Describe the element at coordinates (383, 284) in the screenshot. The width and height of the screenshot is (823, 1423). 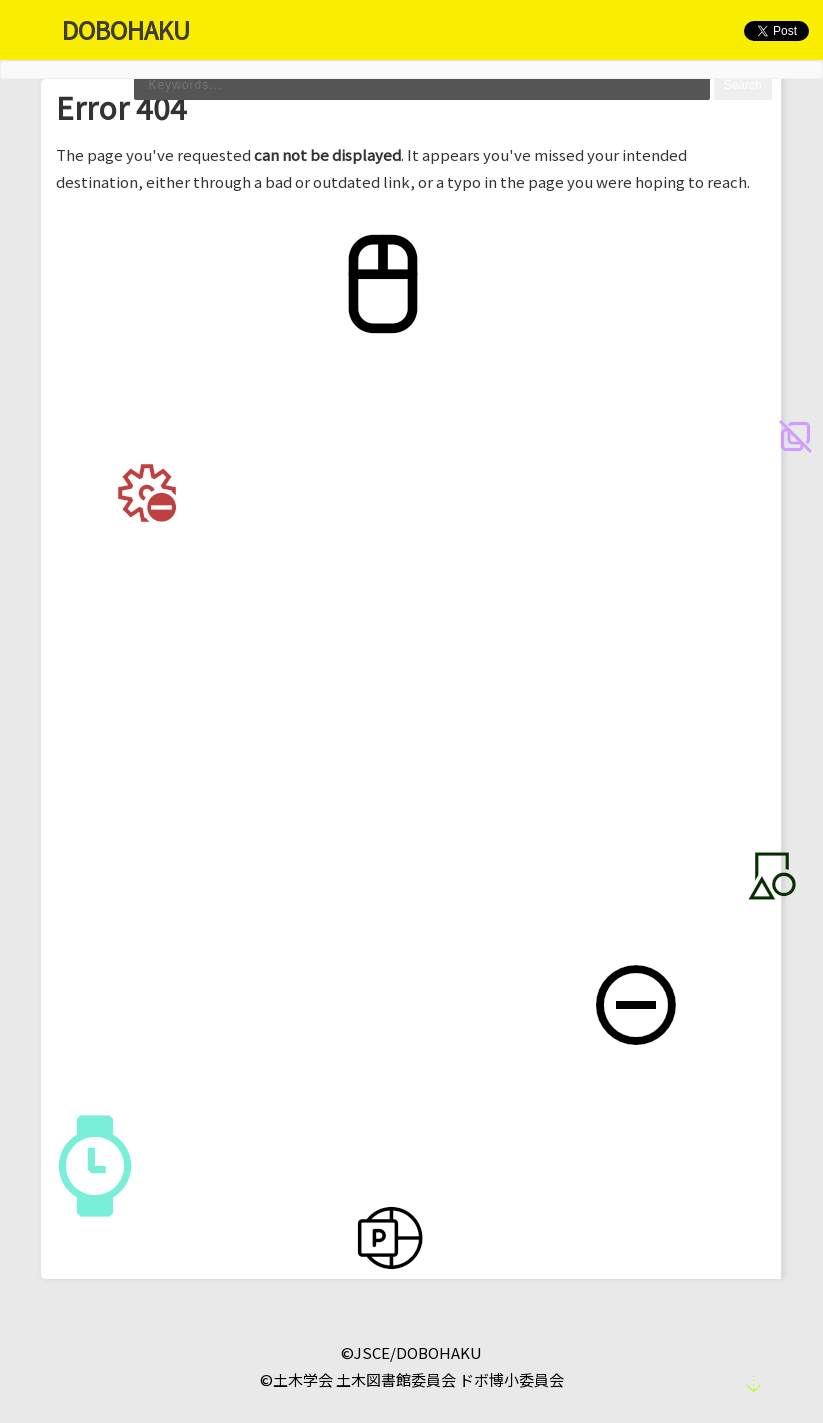
I see `mouse input device indicator` at that location.